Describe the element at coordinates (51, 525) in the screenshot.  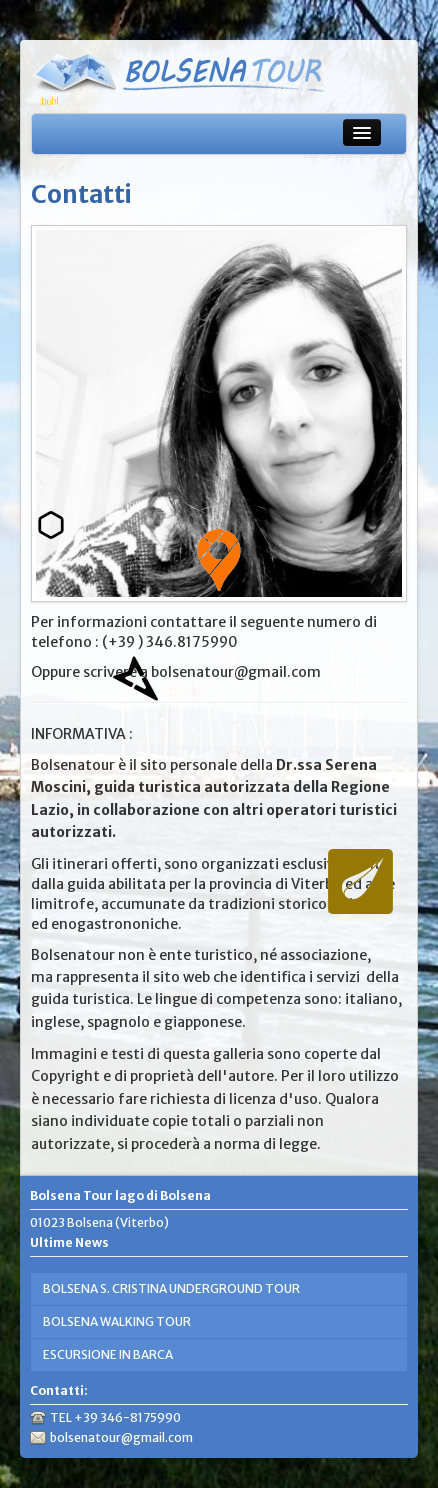
I see `visit Artifact Hub website` at that location.